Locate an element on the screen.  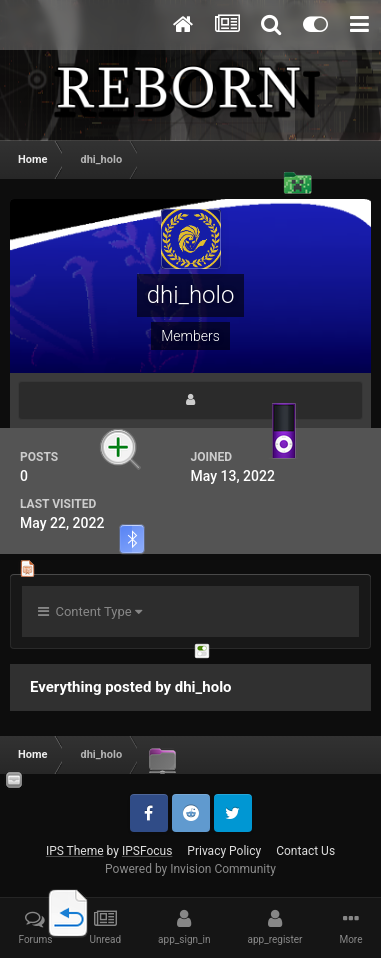
open system settings or preferences is located at coordinates (202, 651).